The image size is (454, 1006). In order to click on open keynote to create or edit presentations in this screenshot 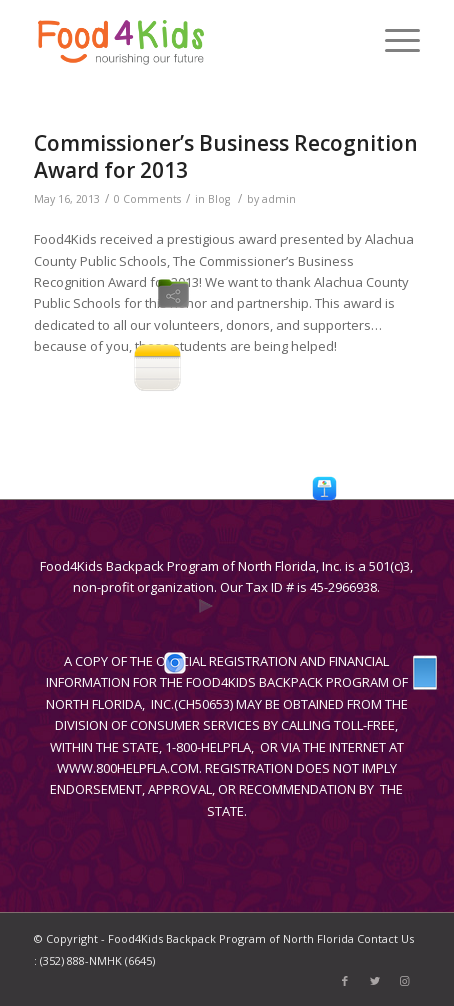, I will do `click(324, 488)`.